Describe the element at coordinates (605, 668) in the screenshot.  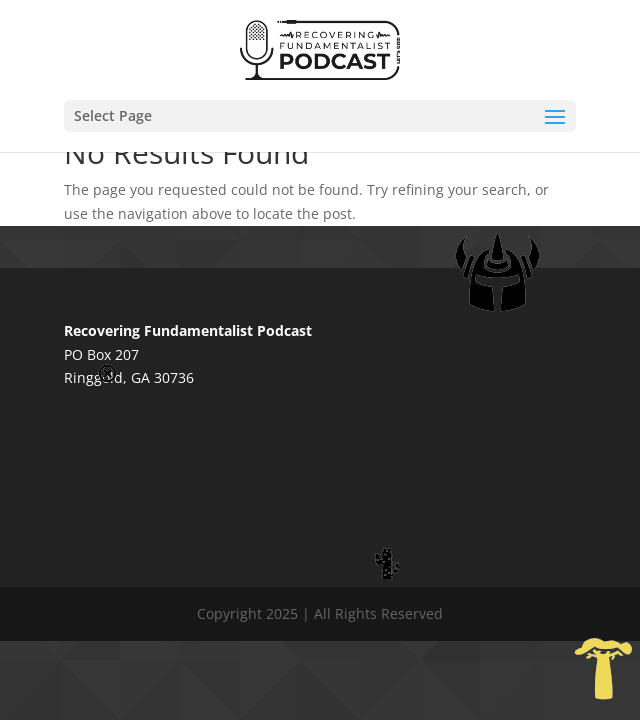
I see `represents african or savanna themed content` at that location.